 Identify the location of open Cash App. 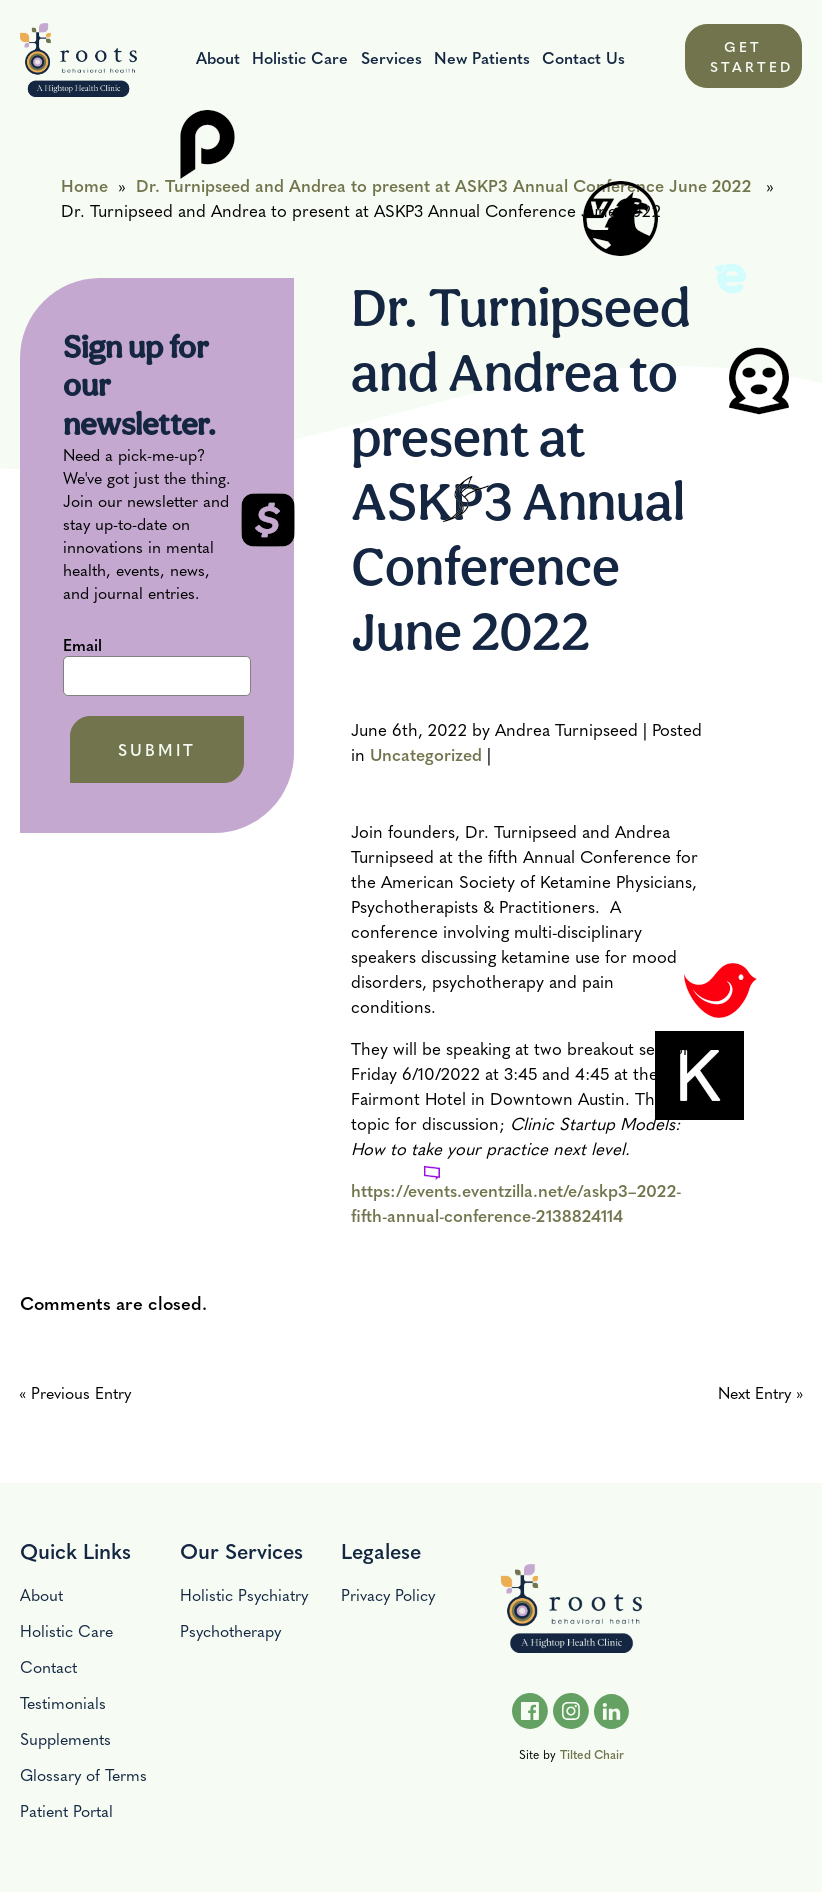
(268, 520).